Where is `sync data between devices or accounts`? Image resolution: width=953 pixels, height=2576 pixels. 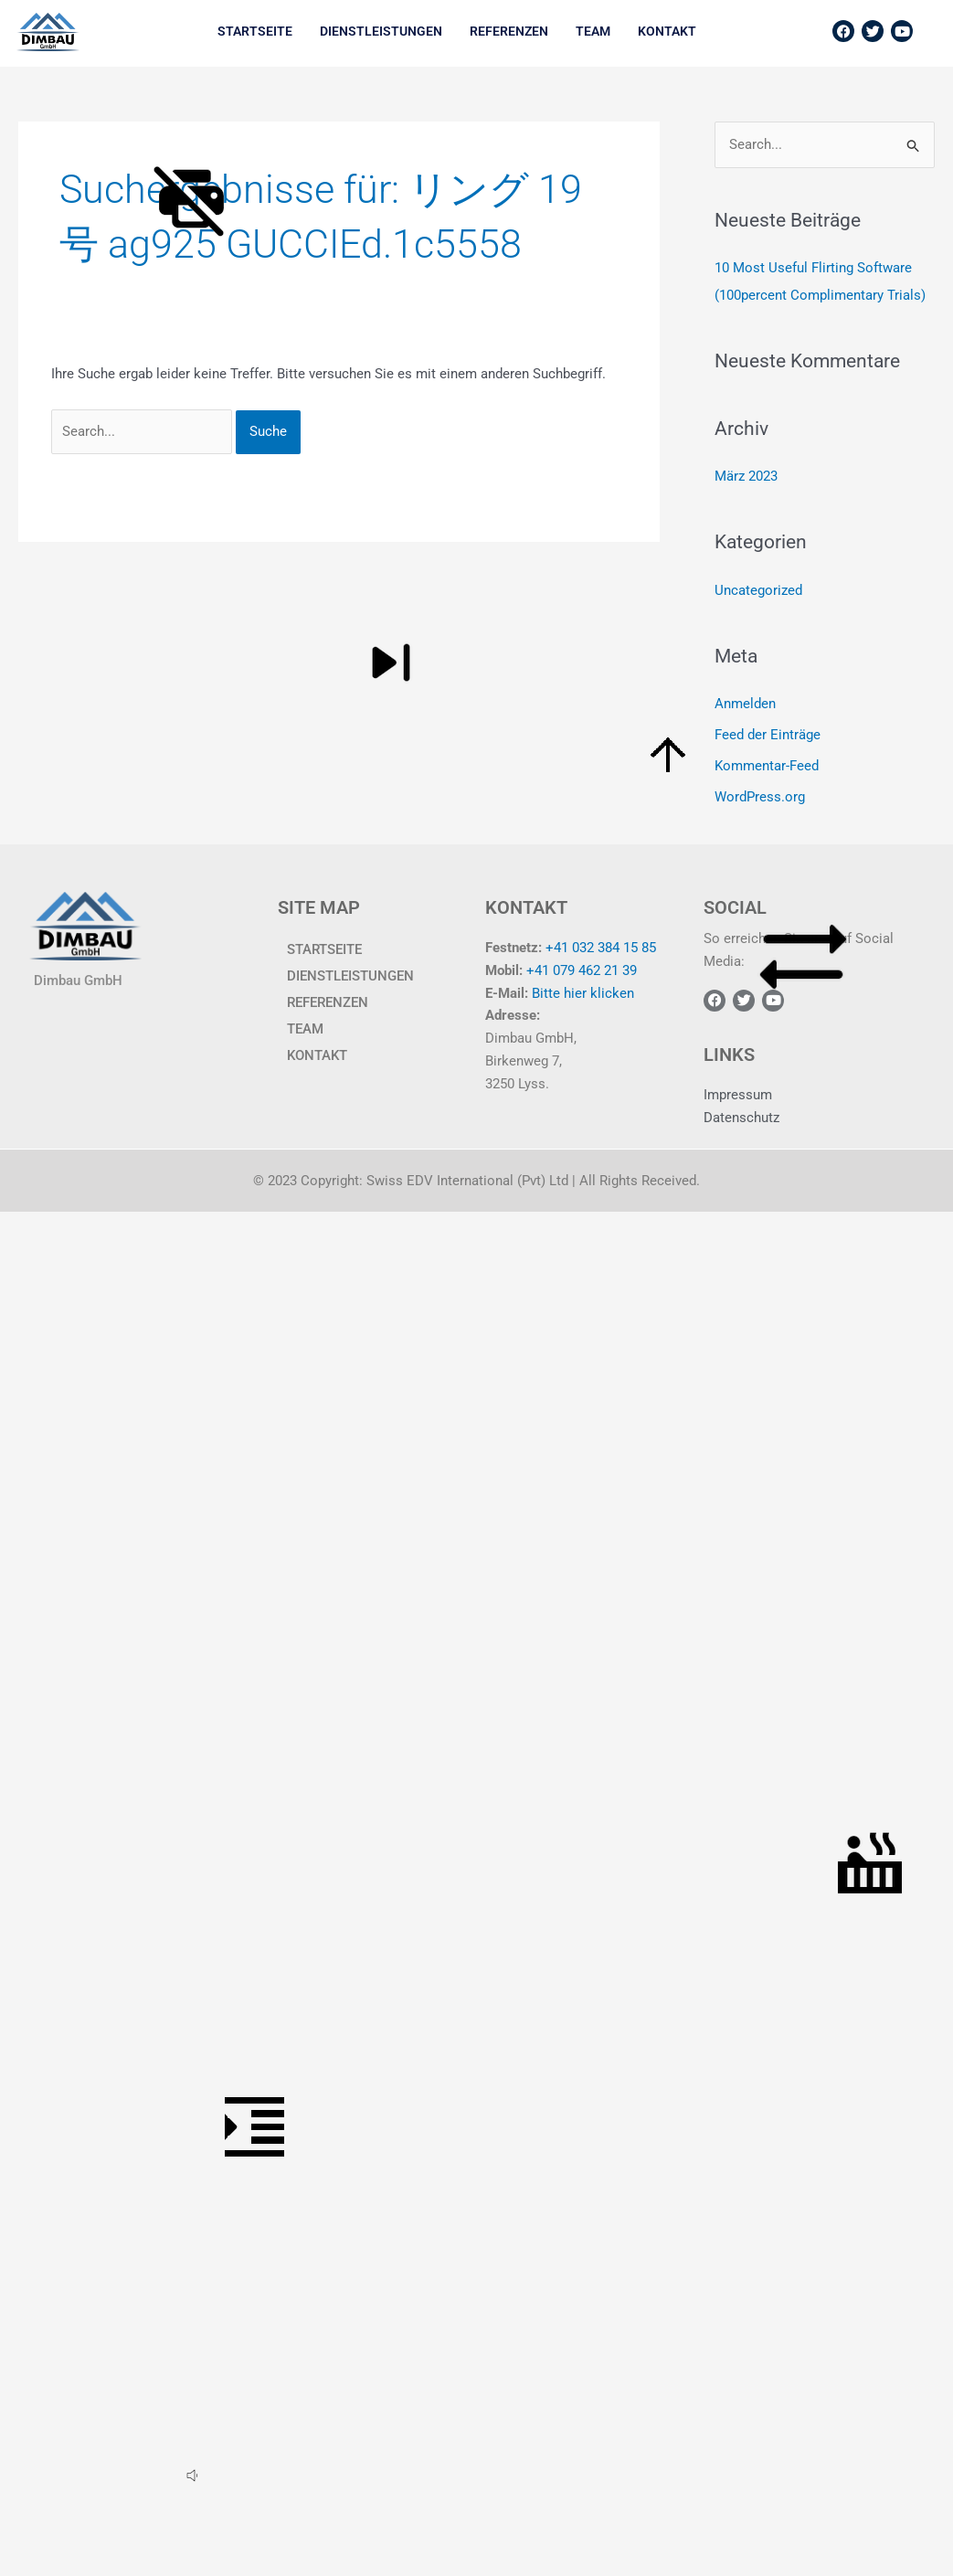
sync data between devices or accounts is located at coordinates (803, 957).